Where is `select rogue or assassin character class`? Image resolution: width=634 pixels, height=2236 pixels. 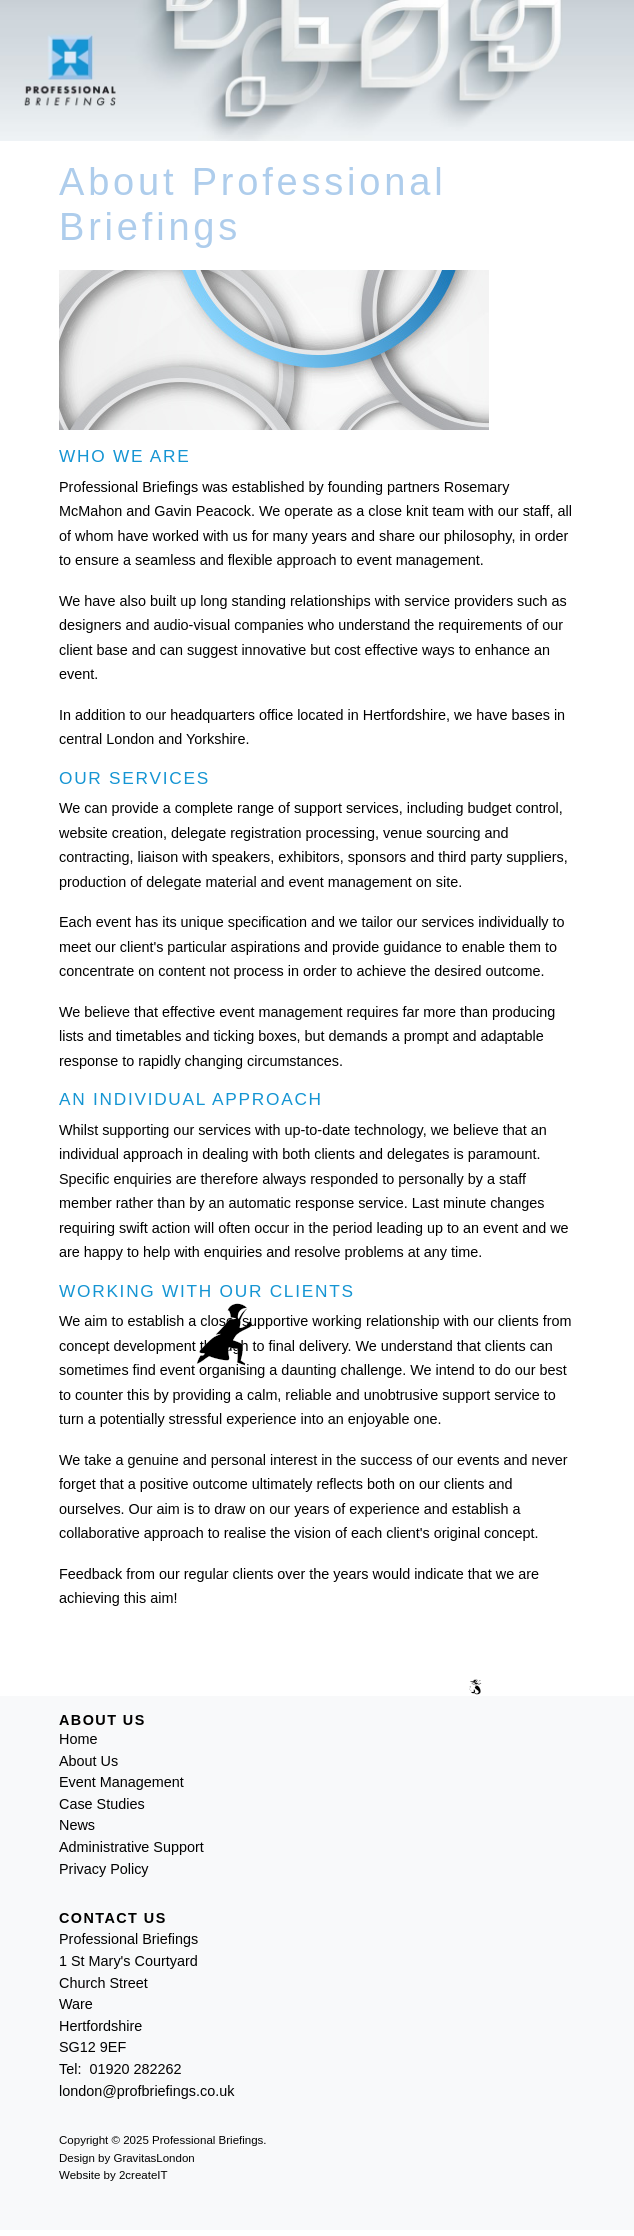 select rogue or assassin character class is located at coordinates (224, 1334).